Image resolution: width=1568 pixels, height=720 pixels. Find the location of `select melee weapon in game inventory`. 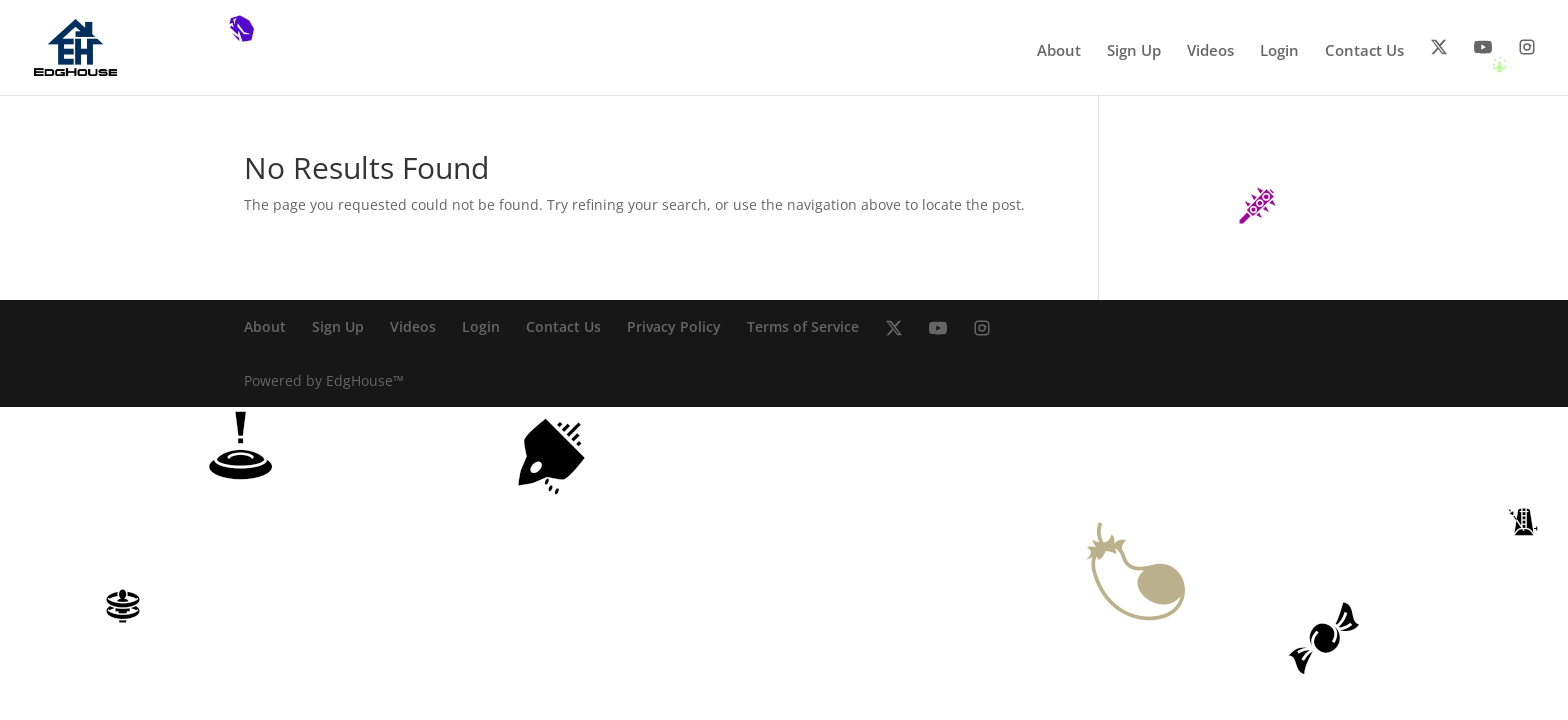

select melee weapon in game inventory is located at coordinates (1257, 205).